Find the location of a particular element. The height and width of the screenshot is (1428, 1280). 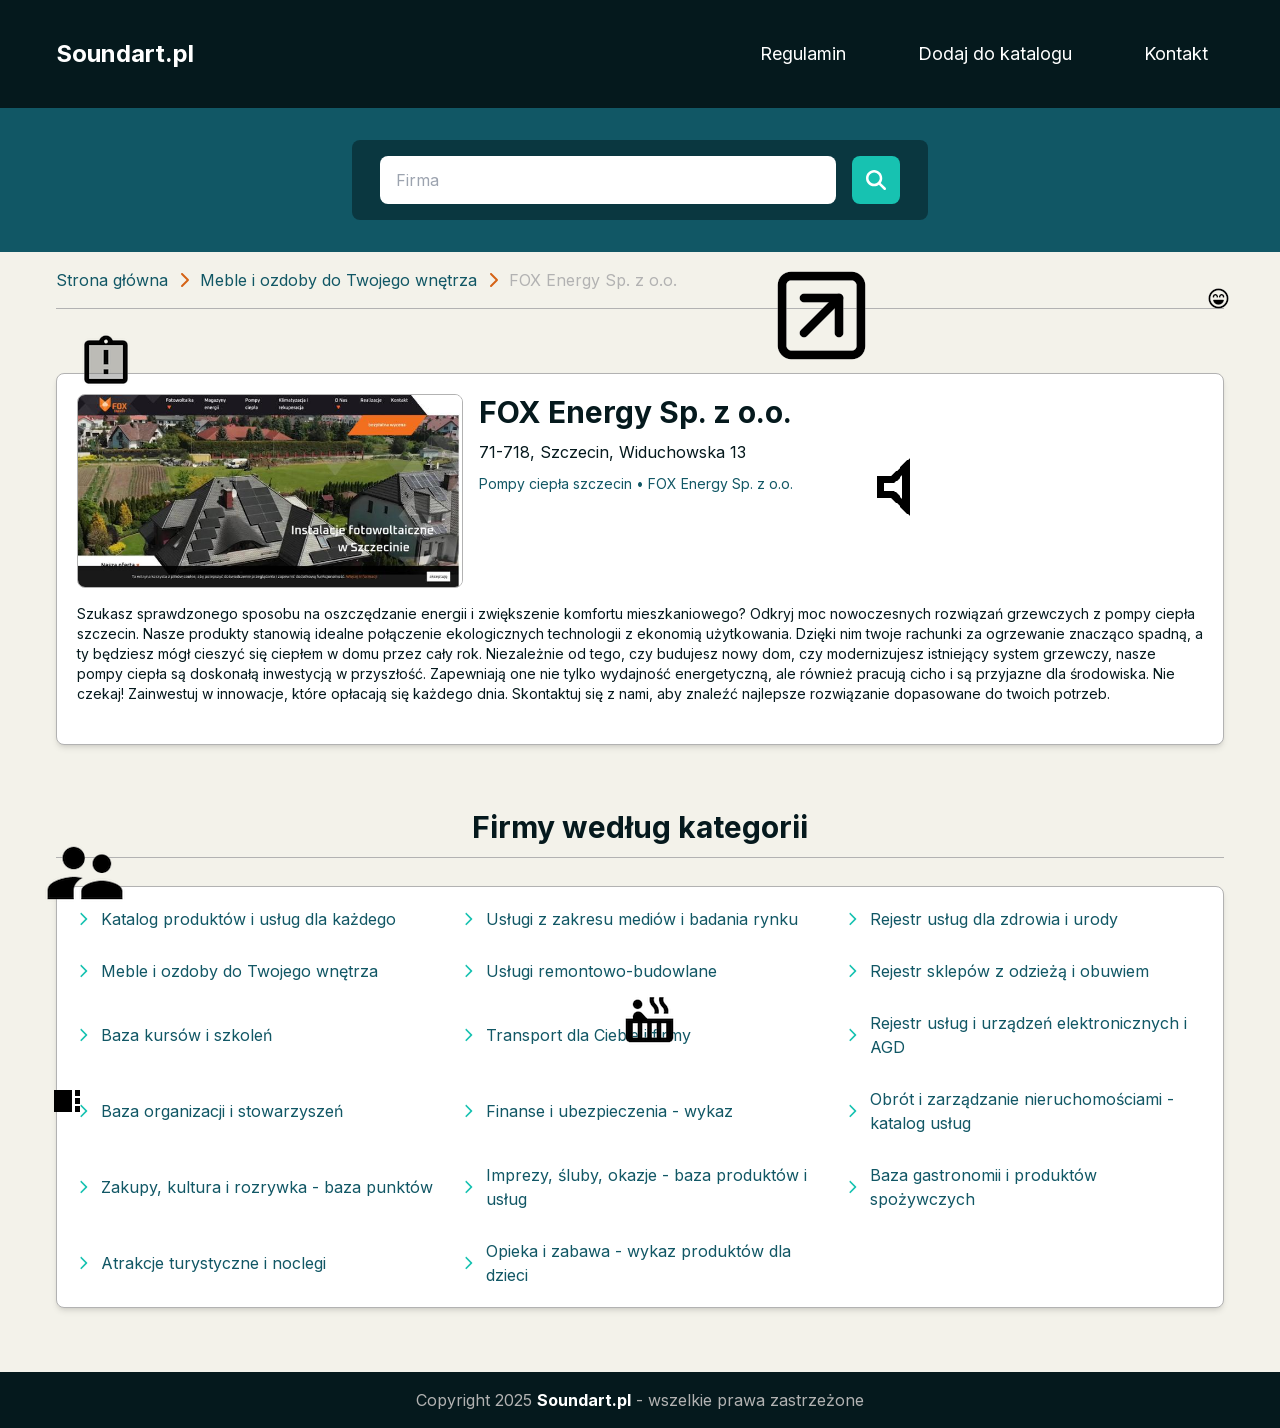

mute audio or sound output is located at coordinates (895, 487).